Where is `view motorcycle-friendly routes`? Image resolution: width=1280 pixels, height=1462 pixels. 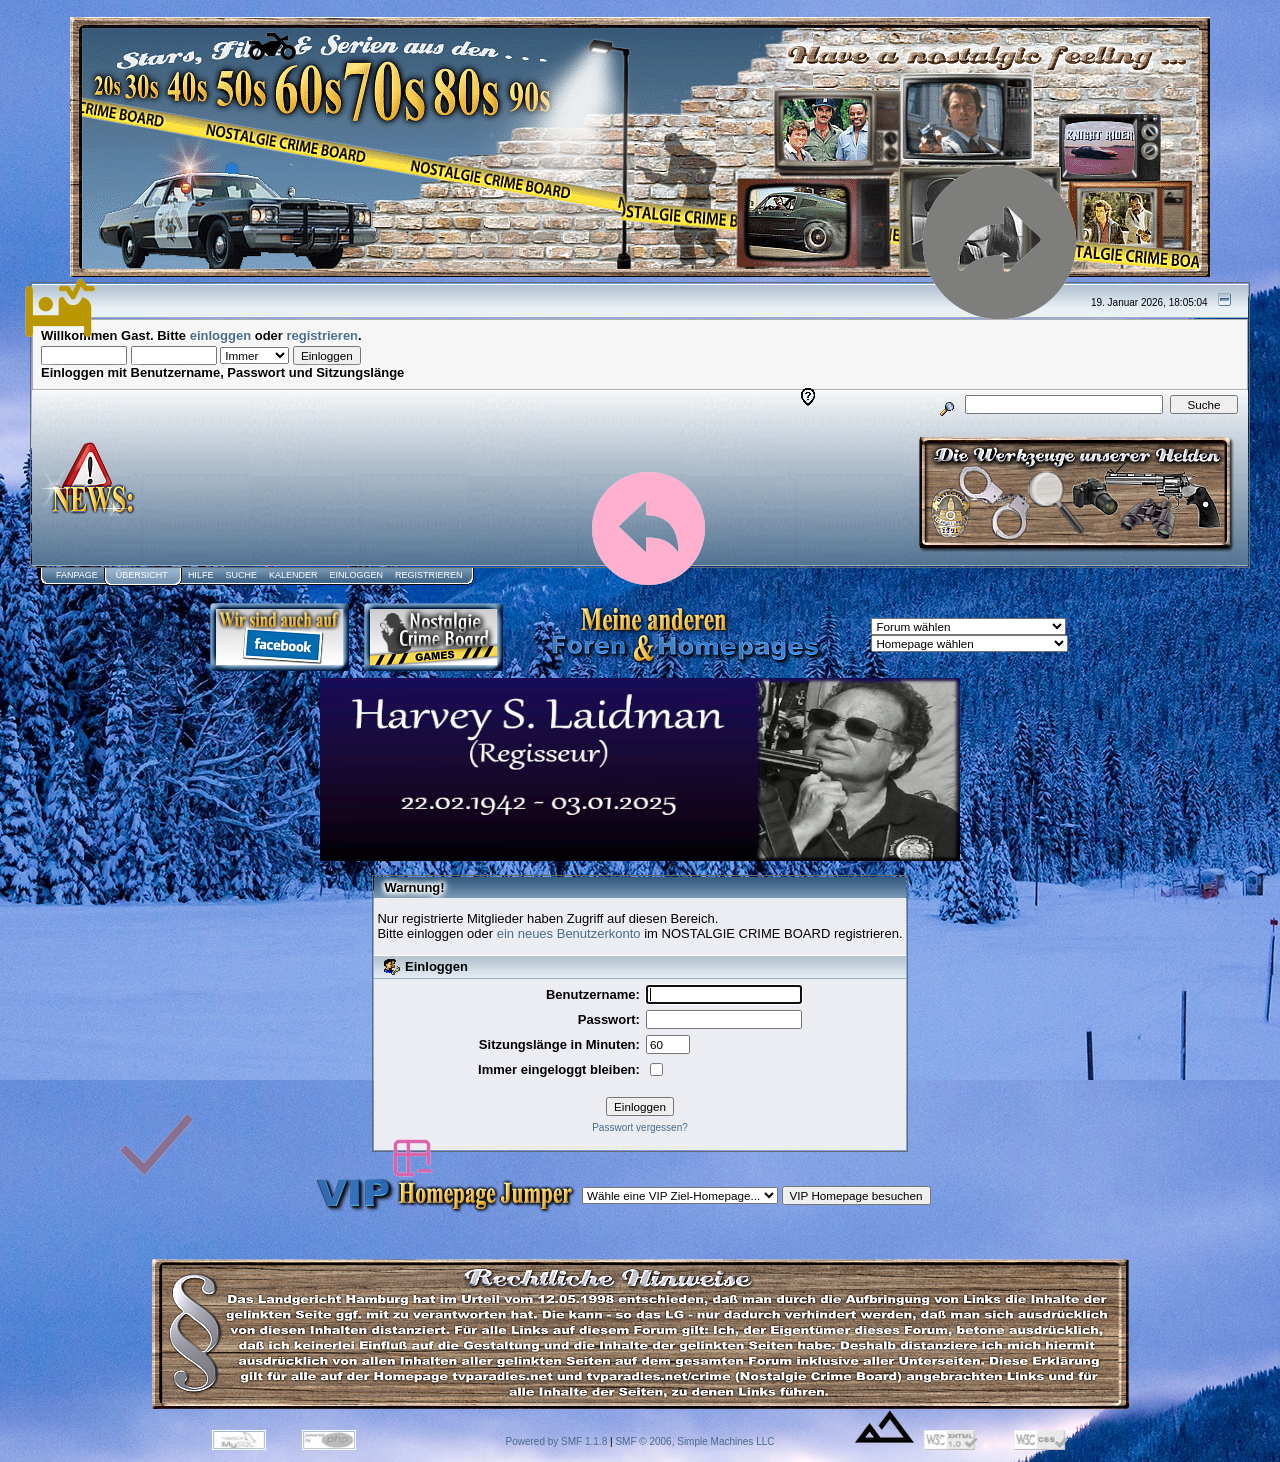 view motorcycle-friendly routes is located at coordinates (272, 46).